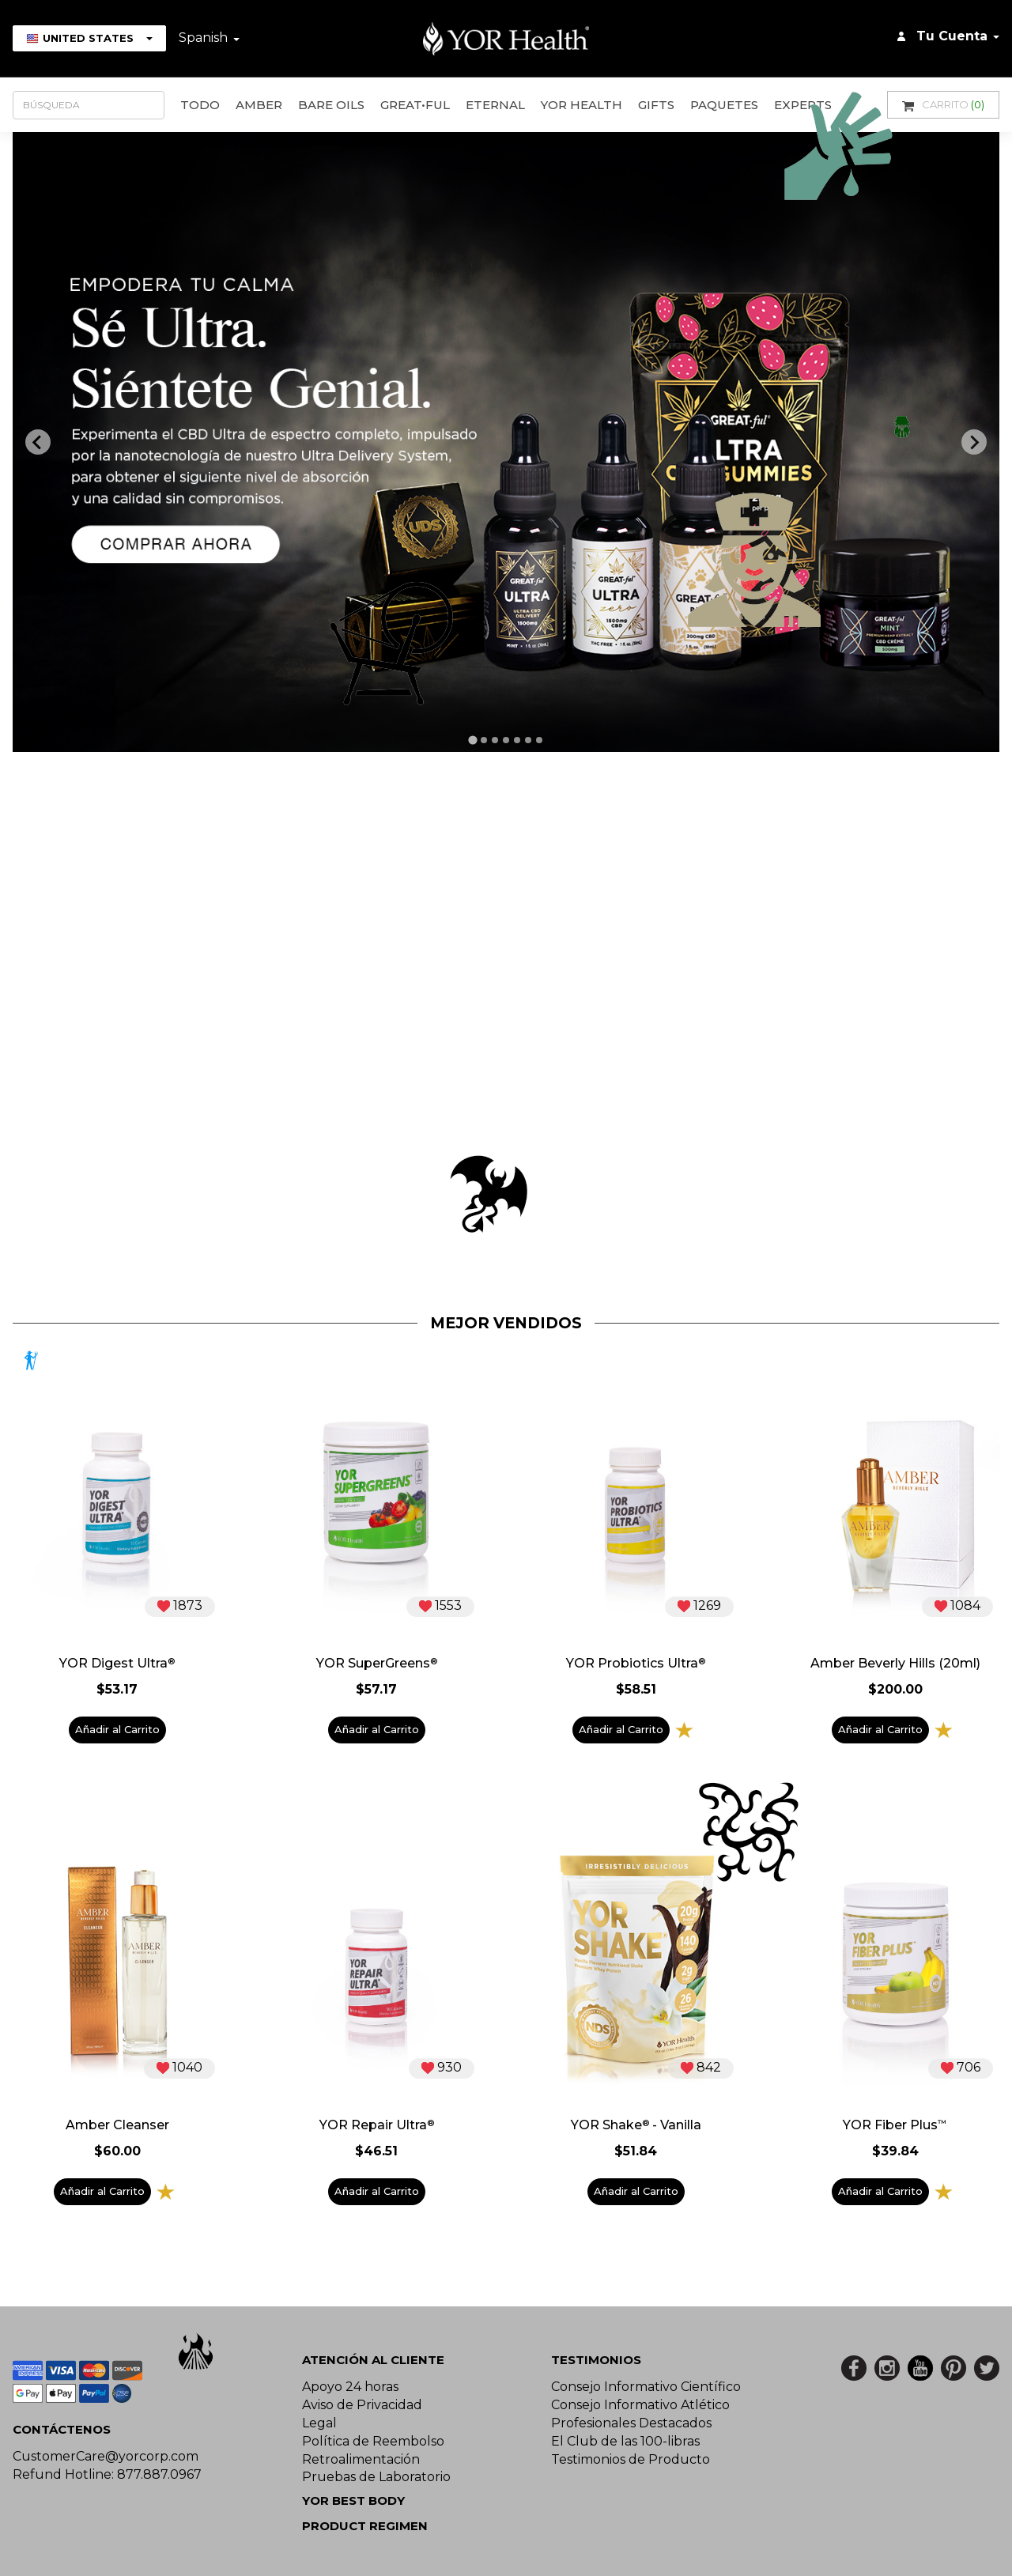 Image resolution: width=1012 pixels, height=2576 pixels. What do you see at coordinates (391, 644) in the screenshot?
I see `spinning wheel crafting or fiber arts activity` at bounding box center [391, 644].